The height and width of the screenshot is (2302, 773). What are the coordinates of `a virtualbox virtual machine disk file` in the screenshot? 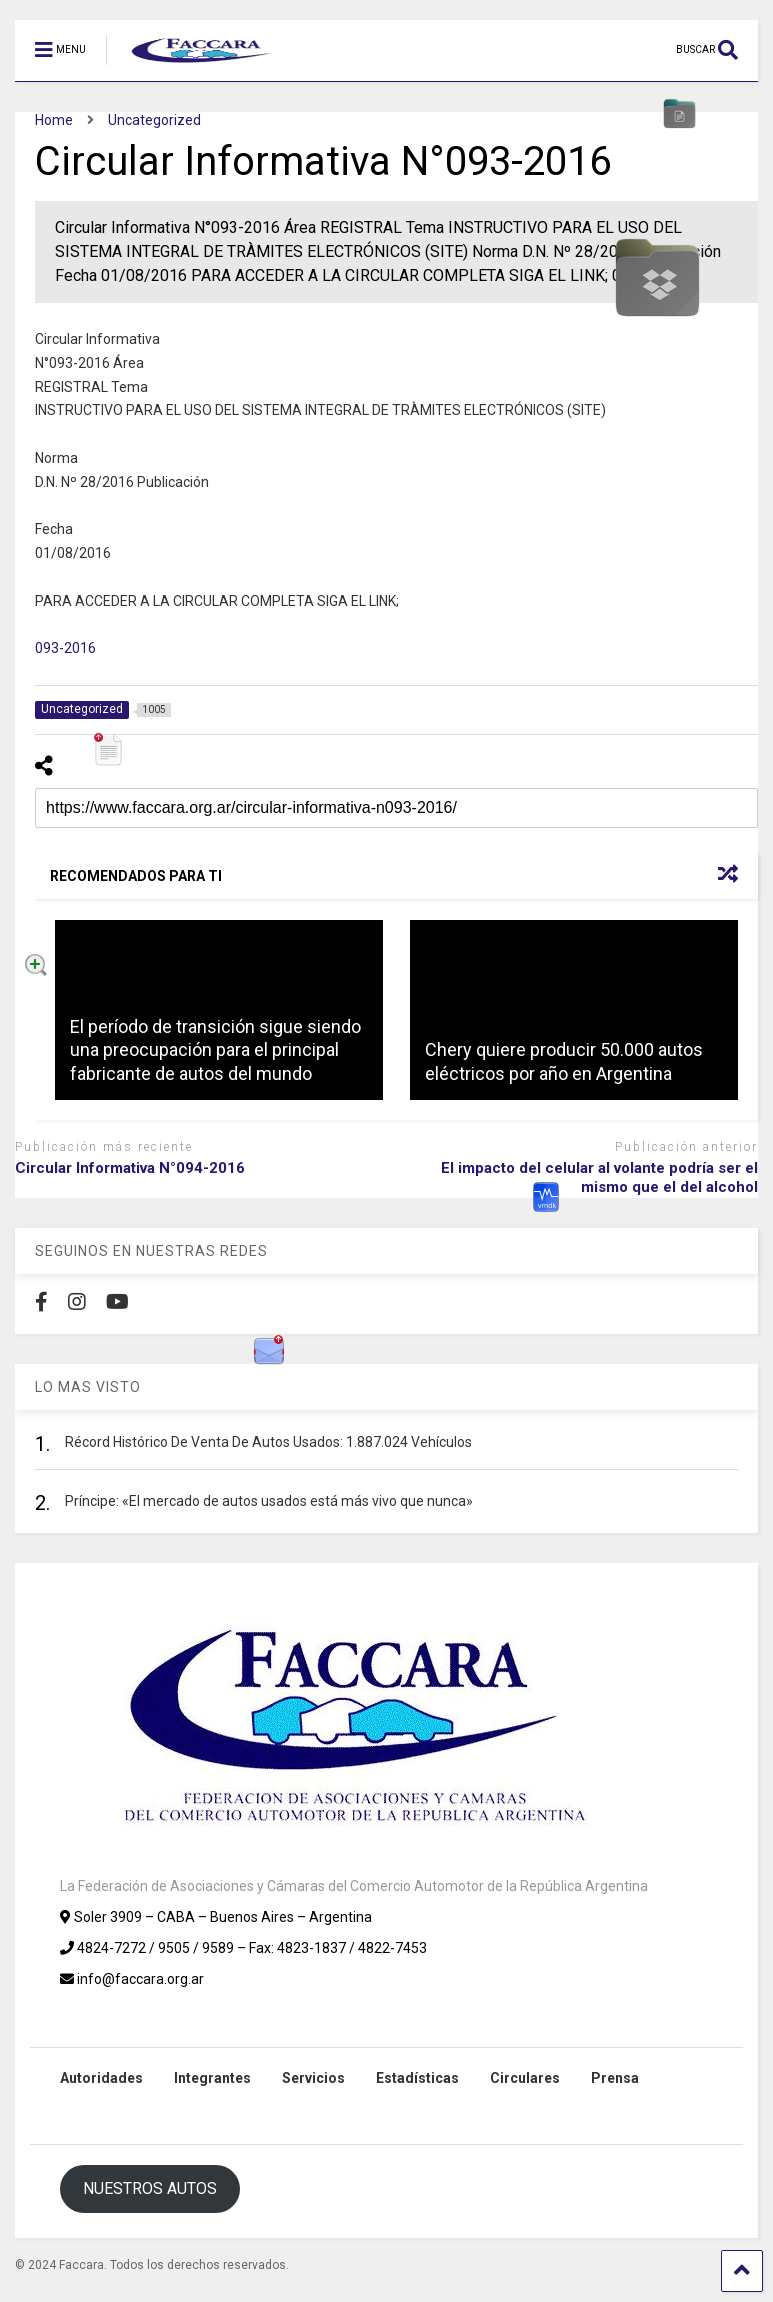 It's located at (546, 1197).